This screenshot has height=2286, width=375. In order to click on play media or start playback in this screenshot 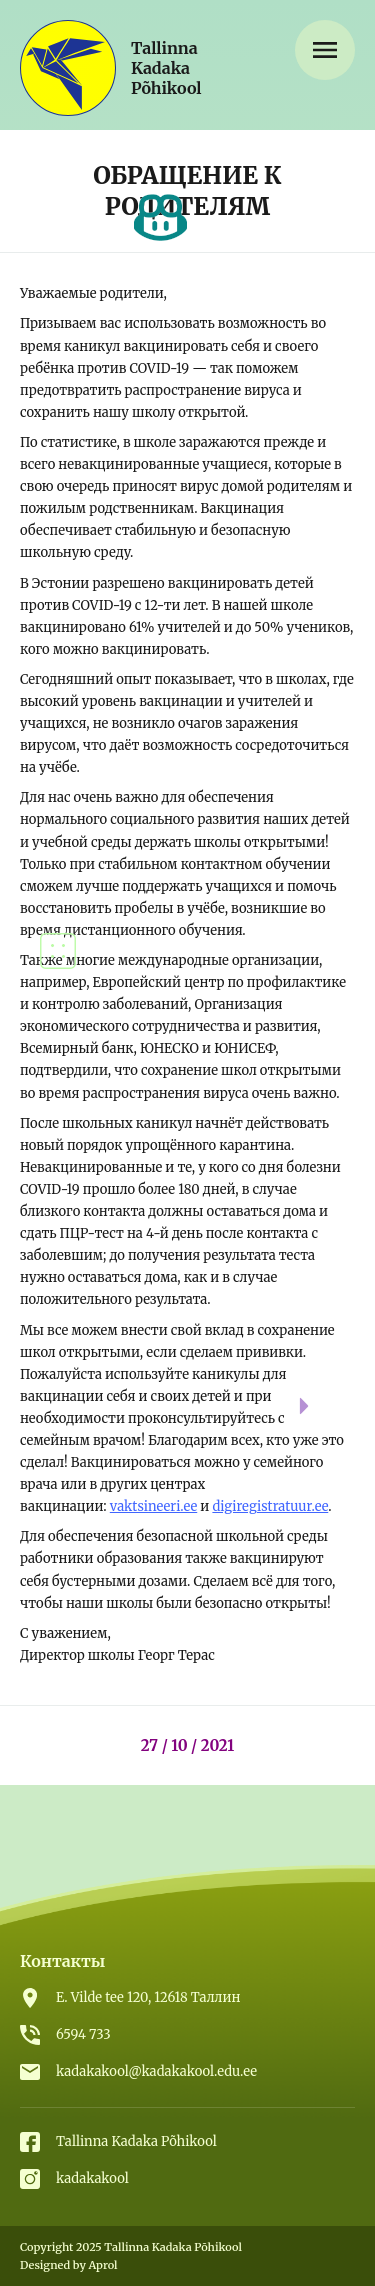, I will do `click(304, 1406)`.